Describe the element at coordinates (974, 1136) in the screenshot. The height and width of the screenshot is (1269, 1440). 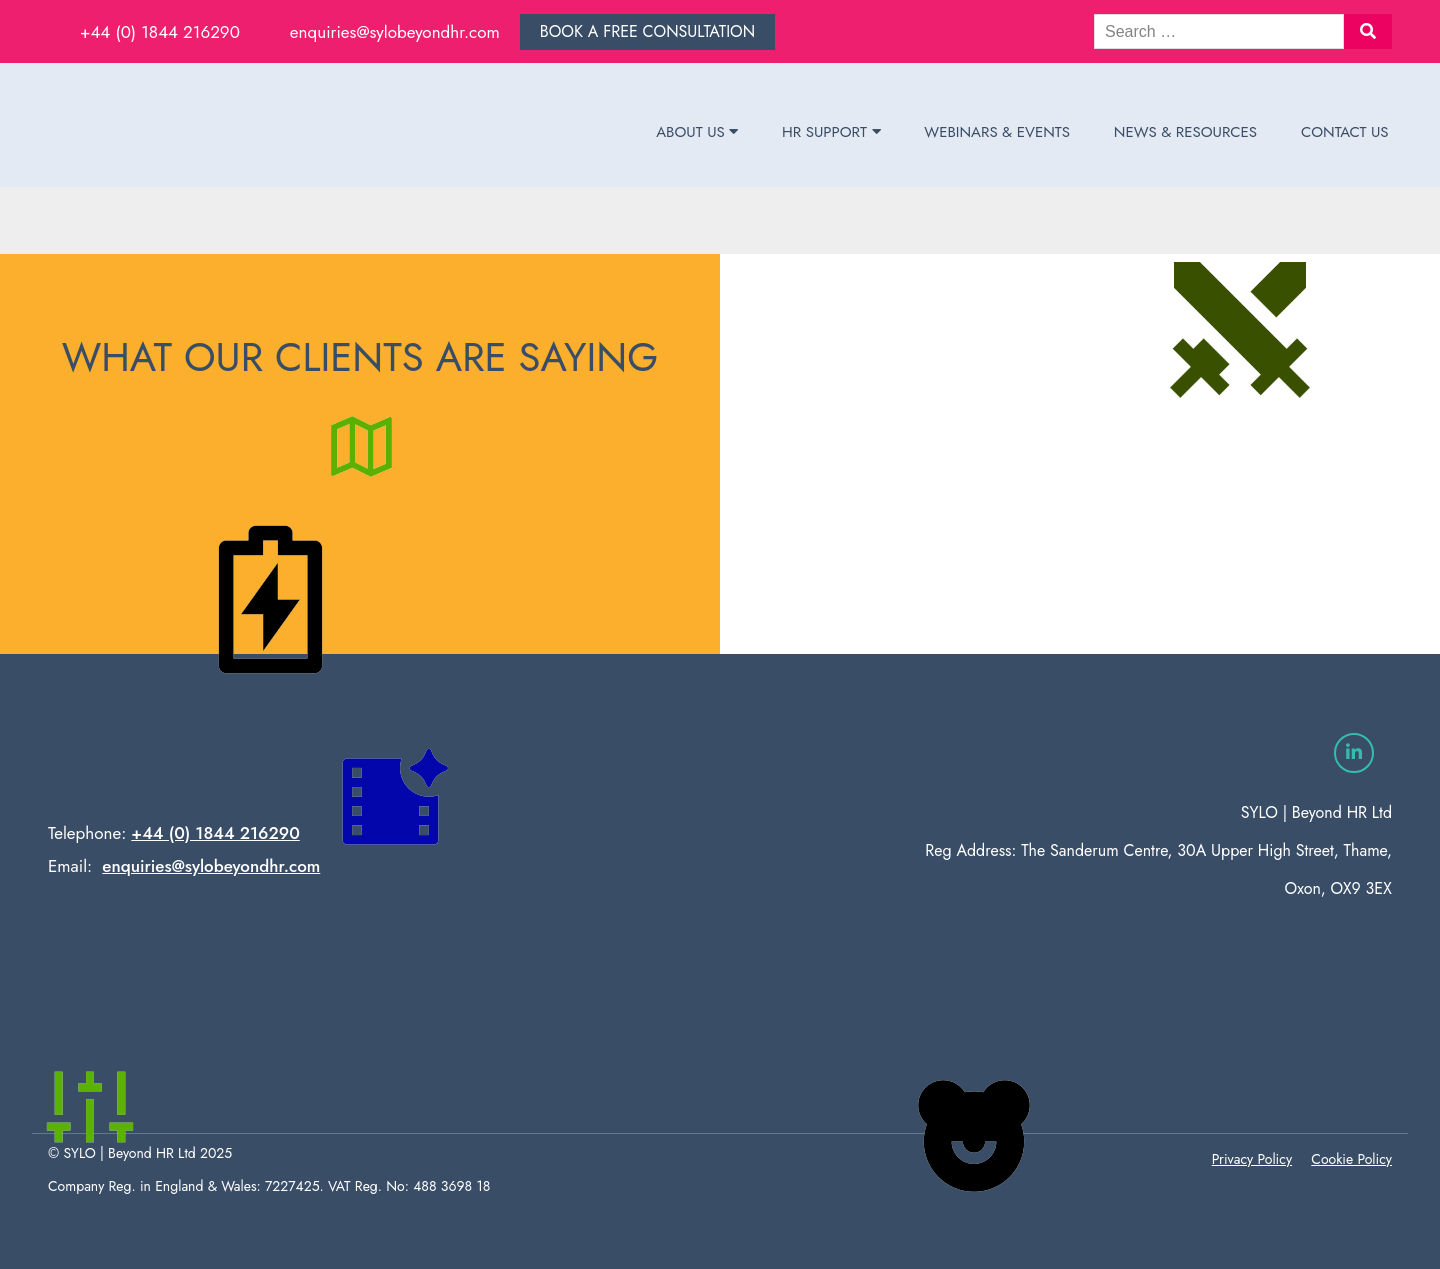
I see `smiling bear mascot or brand logo` at that location.